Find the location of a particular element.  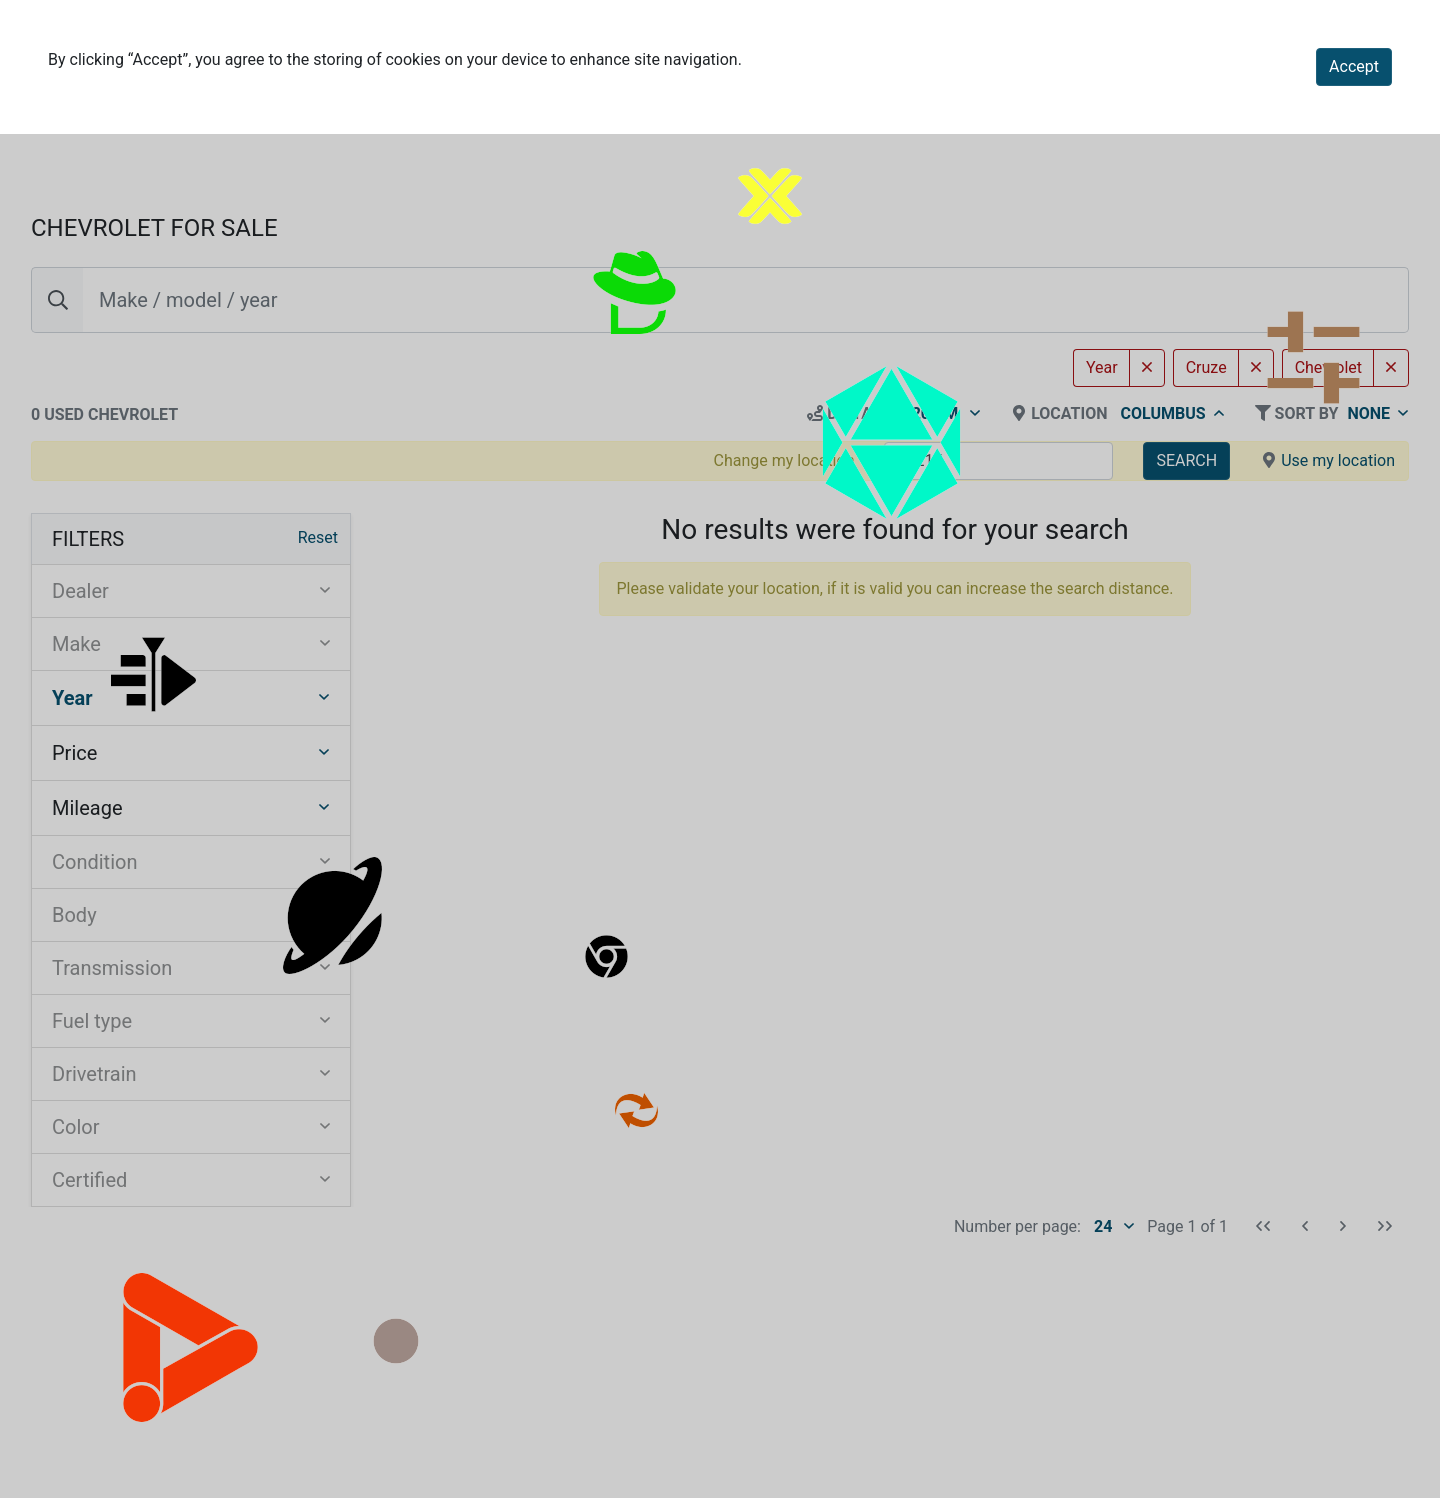

open google chrome browser is located at coordinates (606, 956).